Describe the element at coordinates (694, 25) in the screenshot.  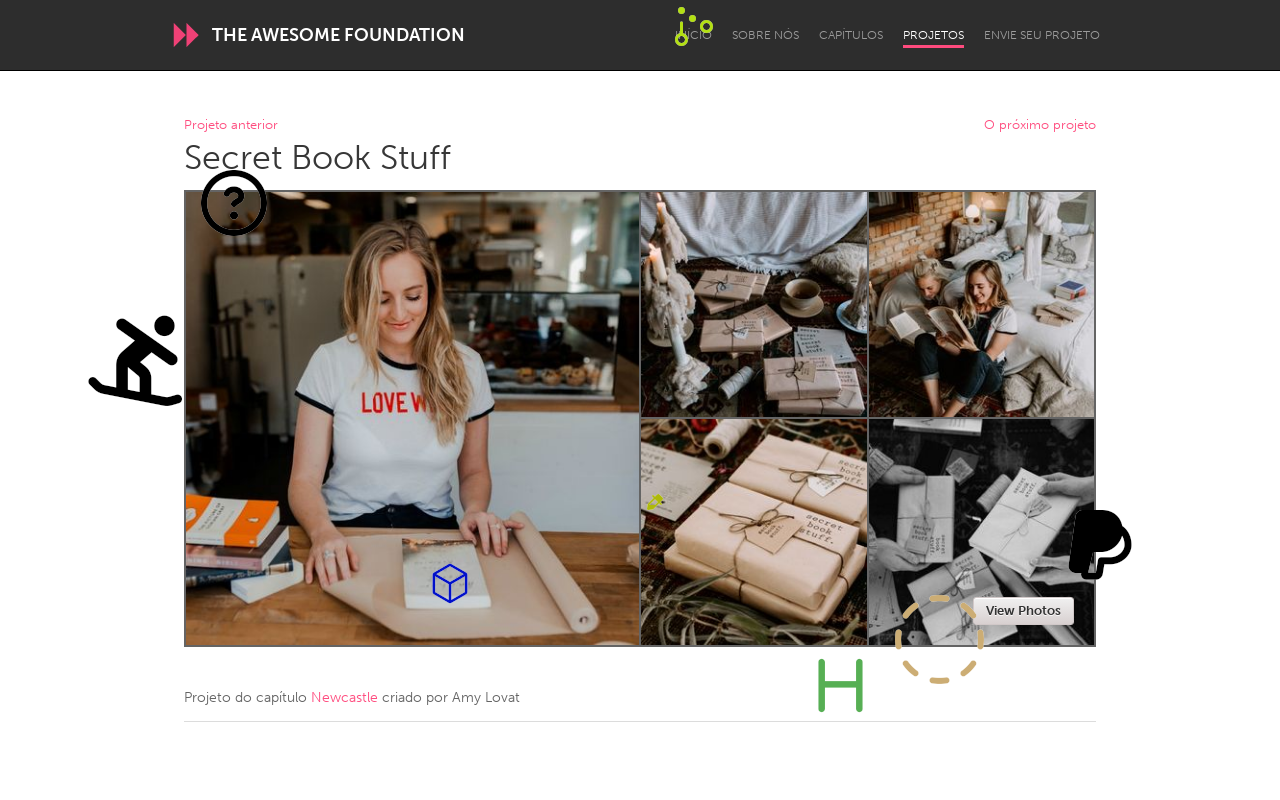
I see `view the merge queue for pending pull requests` at that location.